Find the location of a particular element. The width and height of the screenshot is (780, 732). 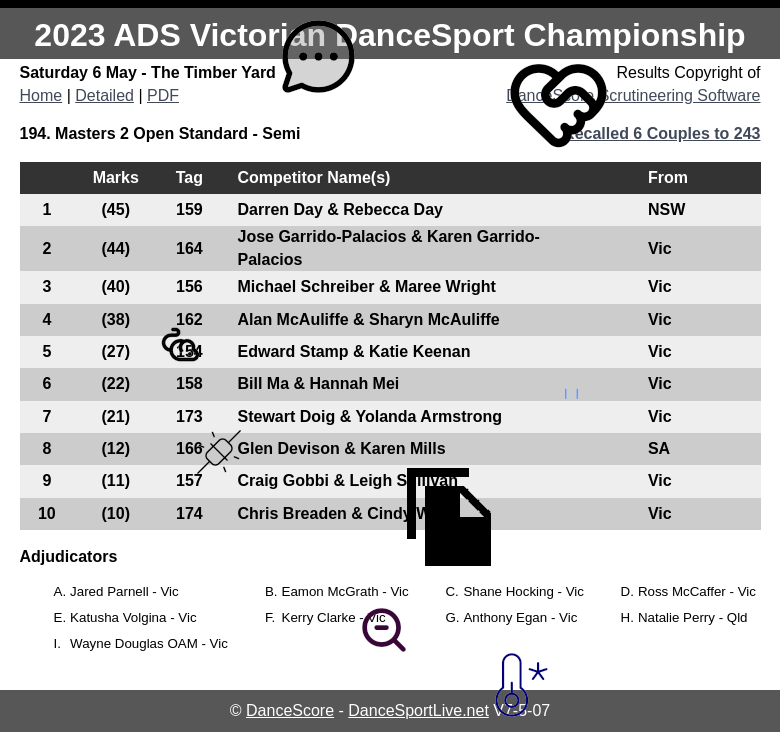

open chat or messaging is located at coordinates (318, 56).